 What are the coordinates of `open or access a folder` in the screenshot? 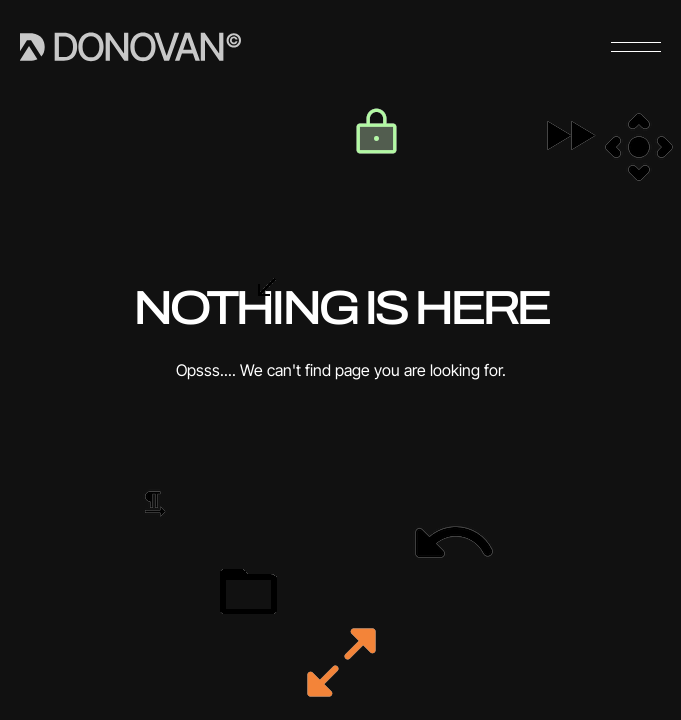 It's located at (248, 591).